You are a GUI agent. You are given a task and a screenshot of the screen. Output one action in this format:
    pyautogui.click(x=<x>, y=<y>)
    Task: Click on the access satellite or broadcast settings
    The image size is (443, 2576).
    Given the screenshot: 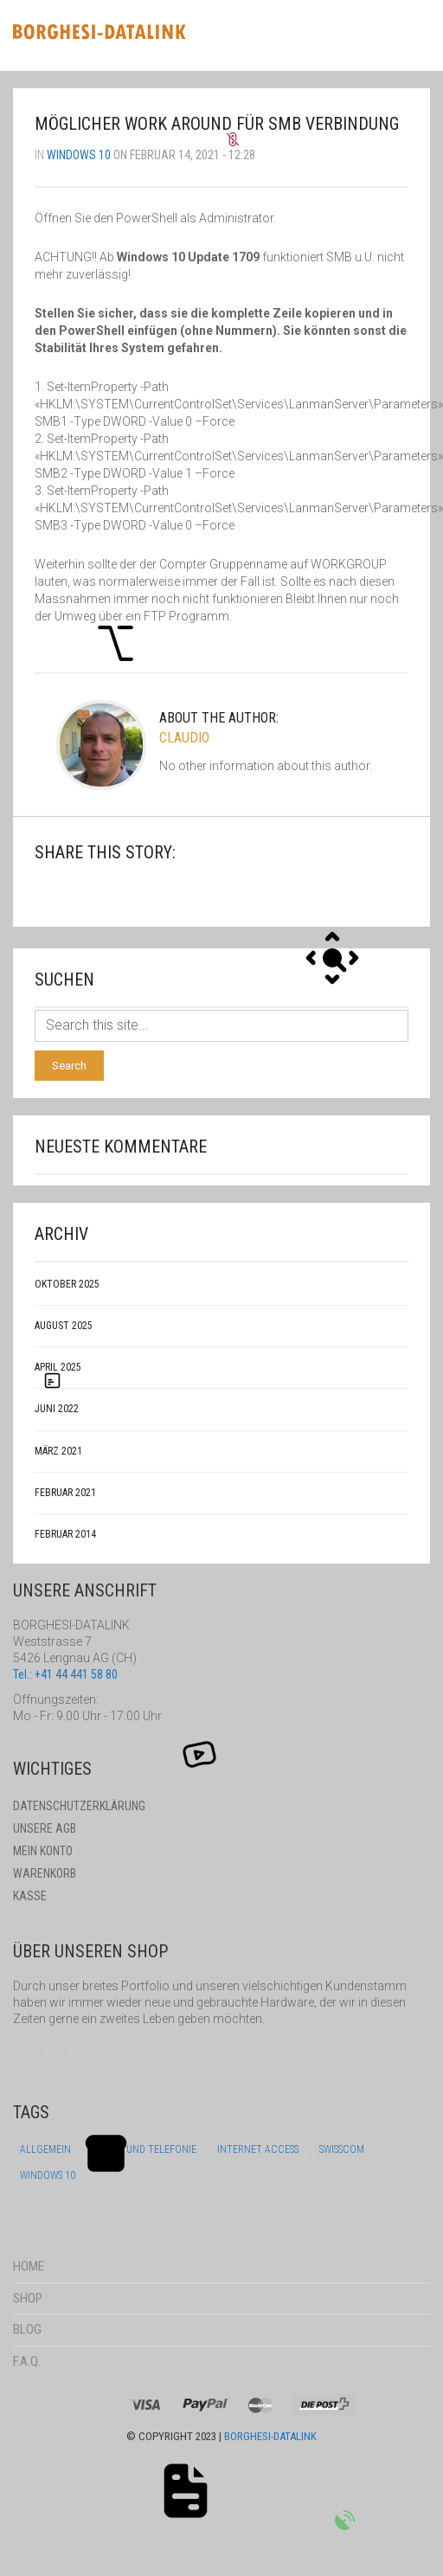 What is the action you would take?
    pyautogui.click(x=344, y=2520)
    